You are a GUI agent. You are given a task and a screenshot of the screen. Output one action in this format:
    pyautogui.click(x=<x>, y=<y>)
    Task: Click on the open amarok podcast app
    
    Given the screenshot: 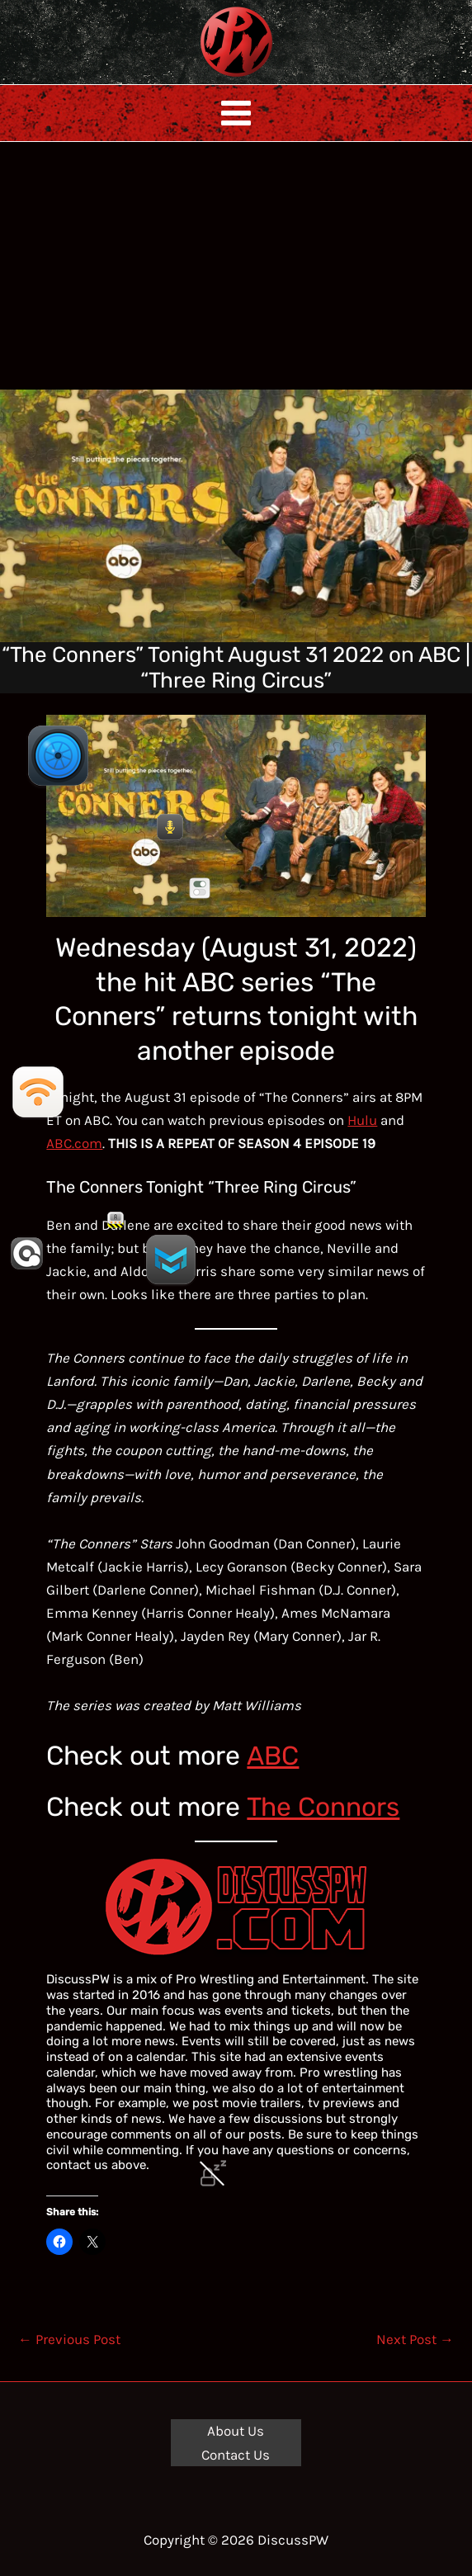 What is the action you would take?
    pyautogui.click(x=170, y=827)
    